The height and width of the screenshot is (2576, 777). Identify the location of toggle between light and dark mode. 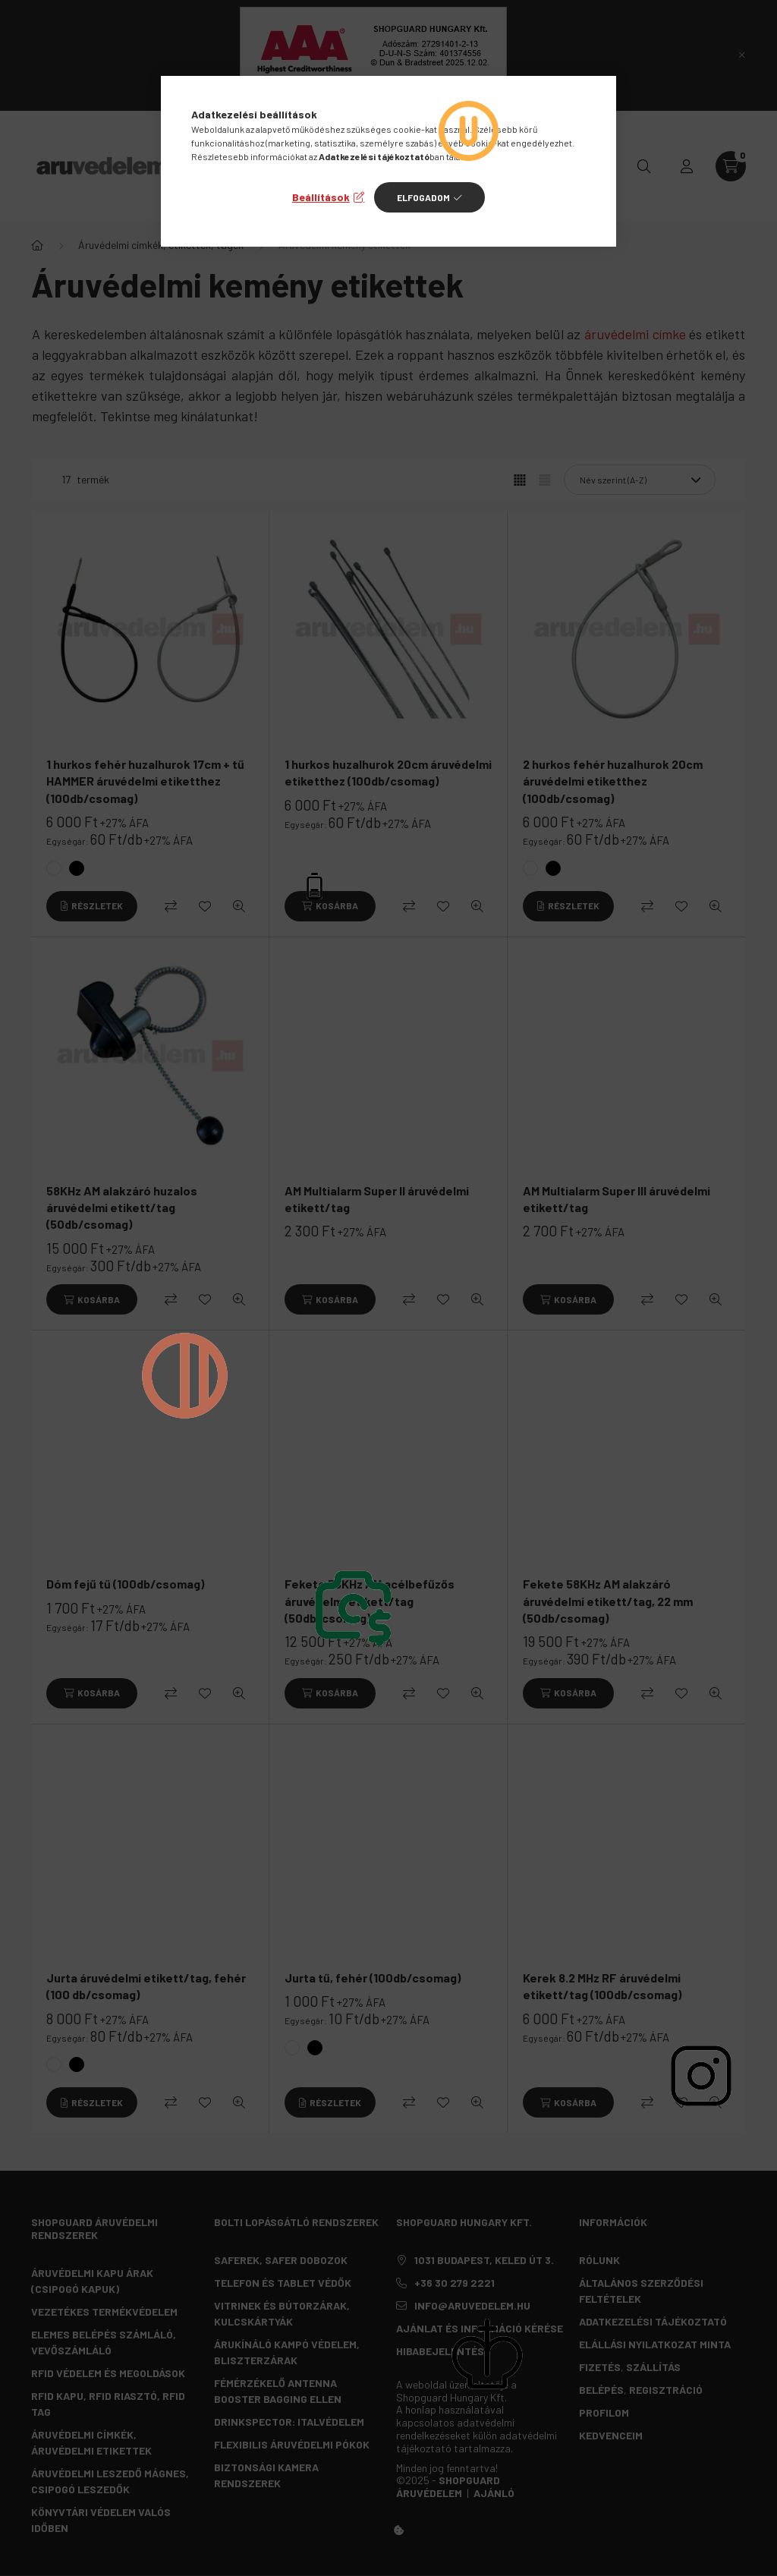
(184, 1375).